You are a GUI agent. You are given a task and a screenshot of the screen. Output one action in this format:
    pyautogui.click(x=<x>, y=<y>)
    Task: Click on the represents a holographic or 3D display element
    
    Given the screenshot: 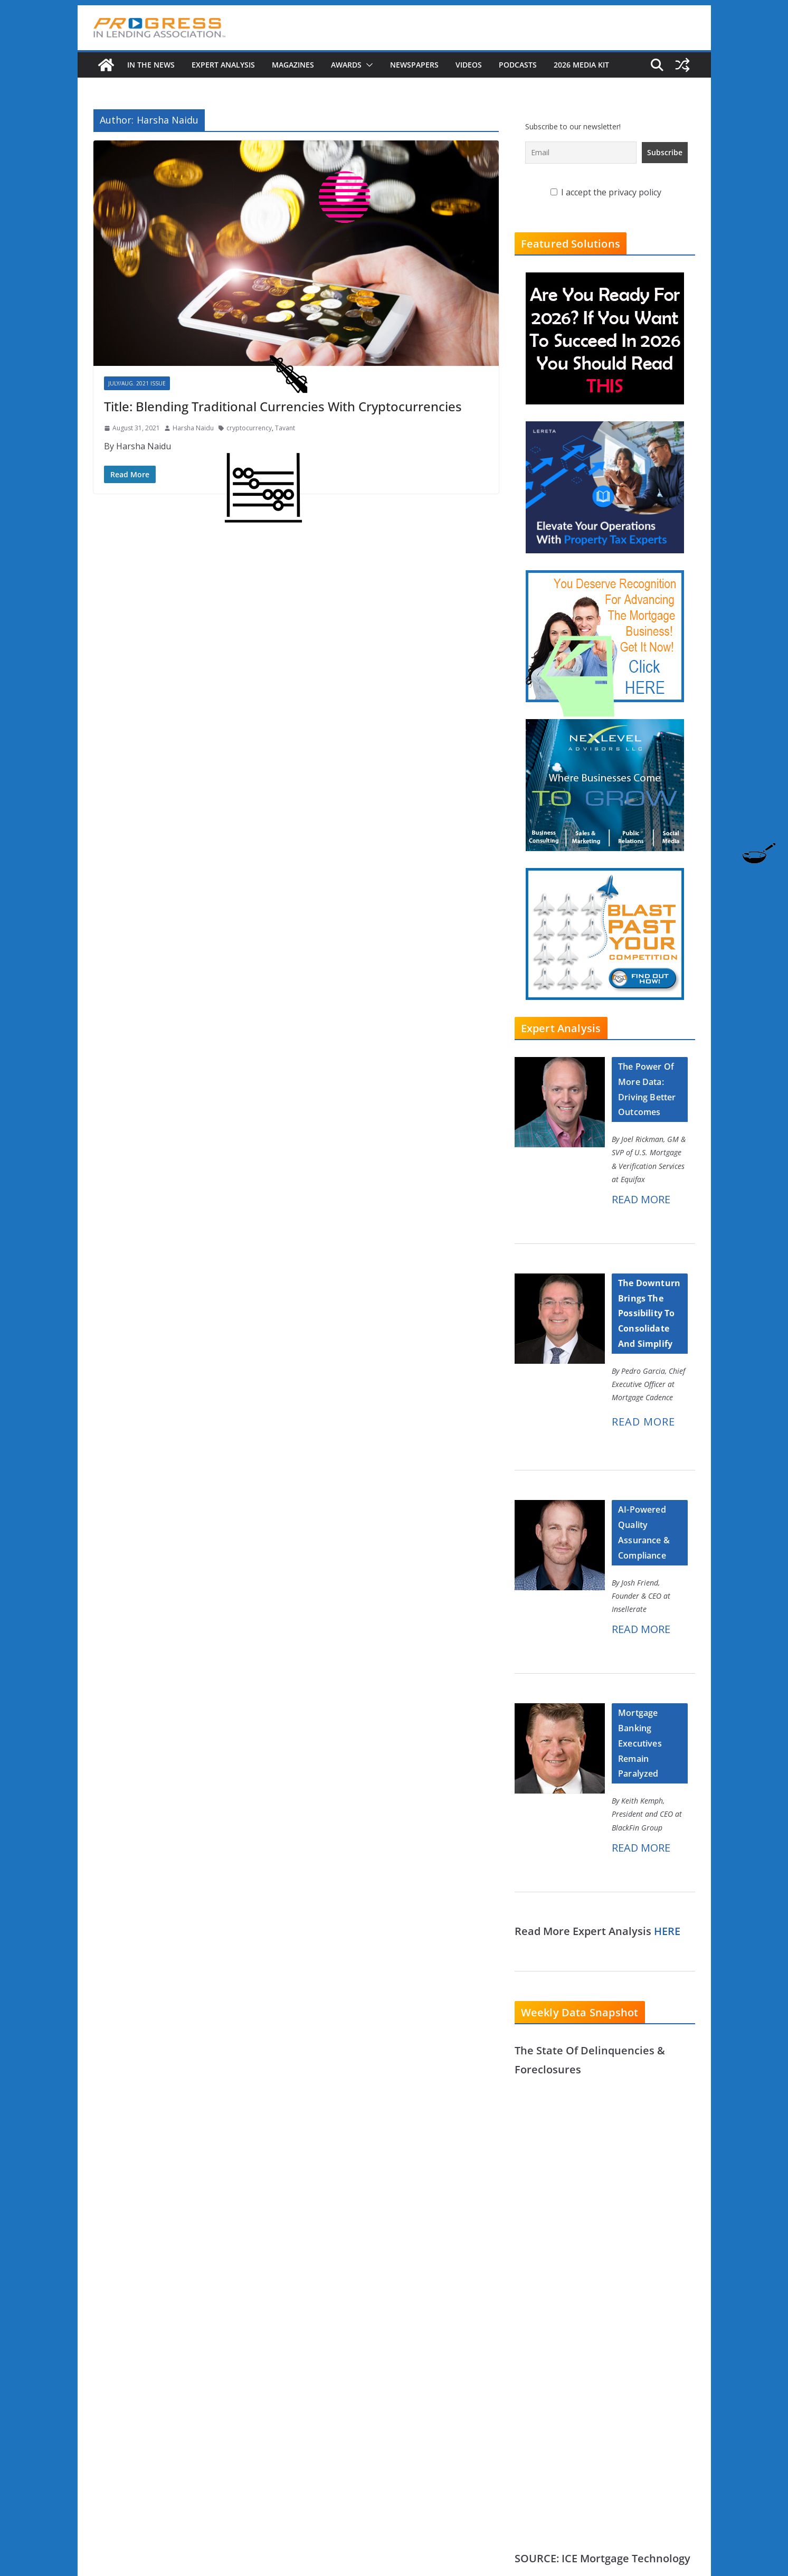 What is the action you would take?
    pyautogui.click(x=345, y=197)
    